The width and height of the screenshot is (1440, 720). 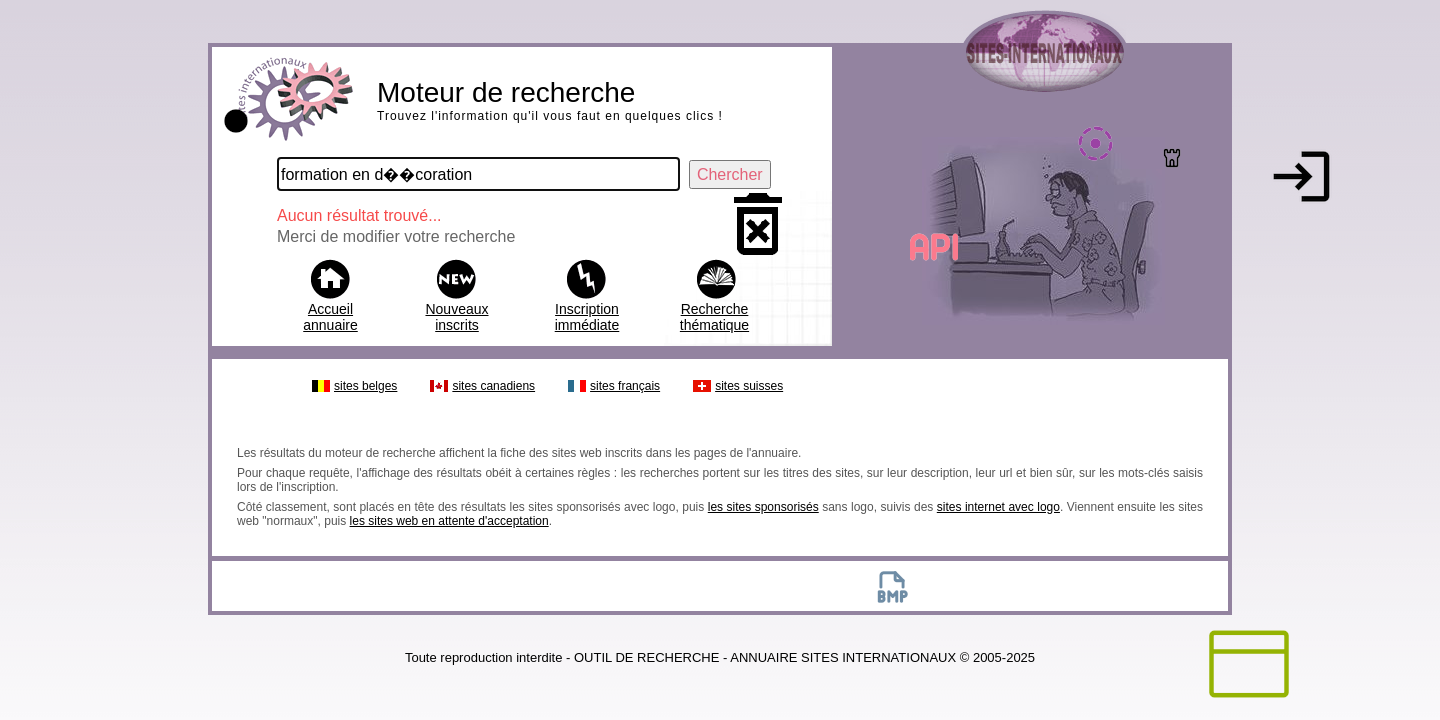 I want to click on access API settings or documentation, so click(x=934, y=247).